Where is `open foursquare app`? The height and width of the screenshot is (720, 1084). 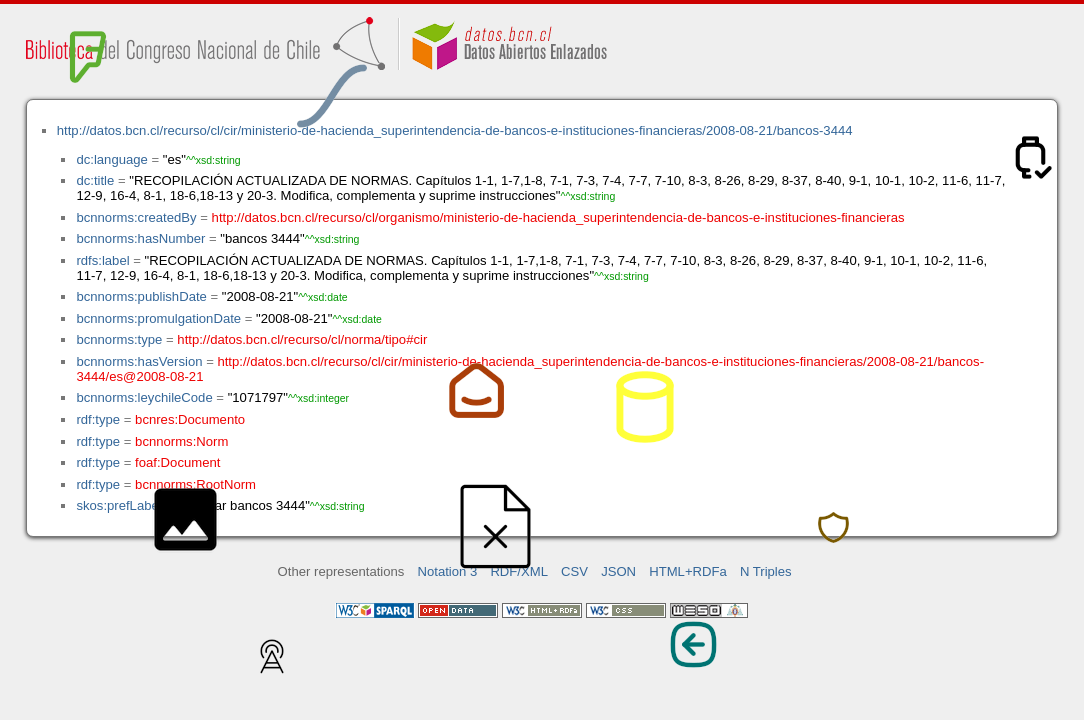 open foursquare app is located at coordinates (88, 57).